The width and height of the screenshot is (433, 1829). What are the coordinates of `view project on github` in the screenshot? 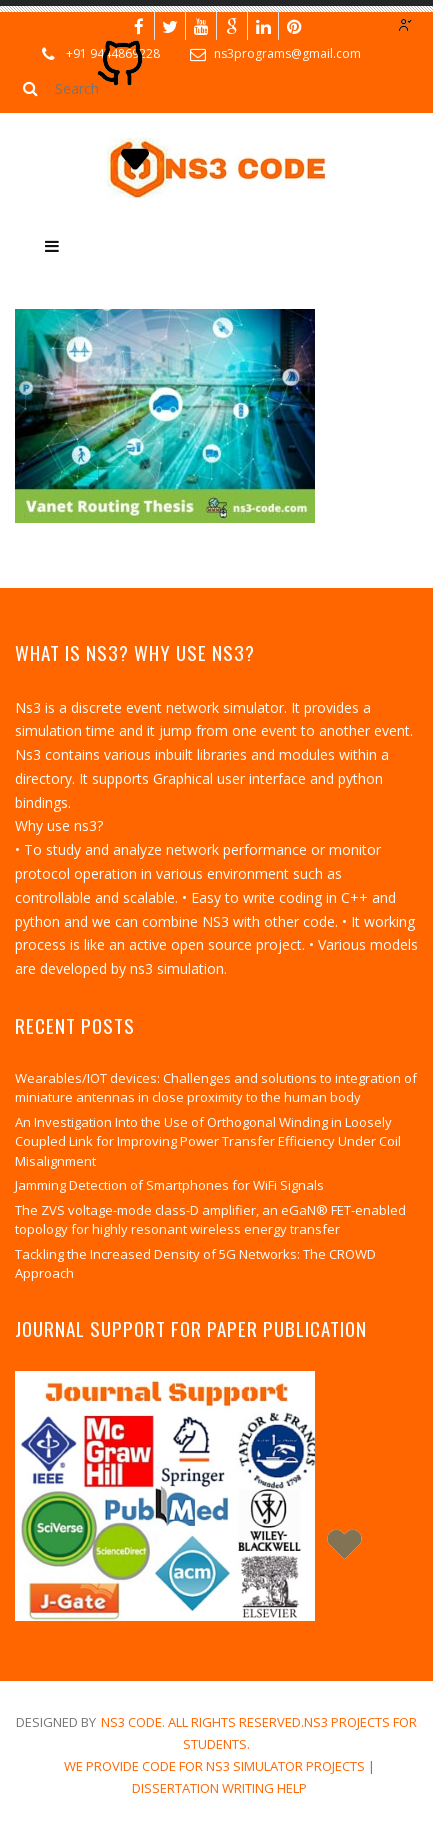 It's located at (120, 63).